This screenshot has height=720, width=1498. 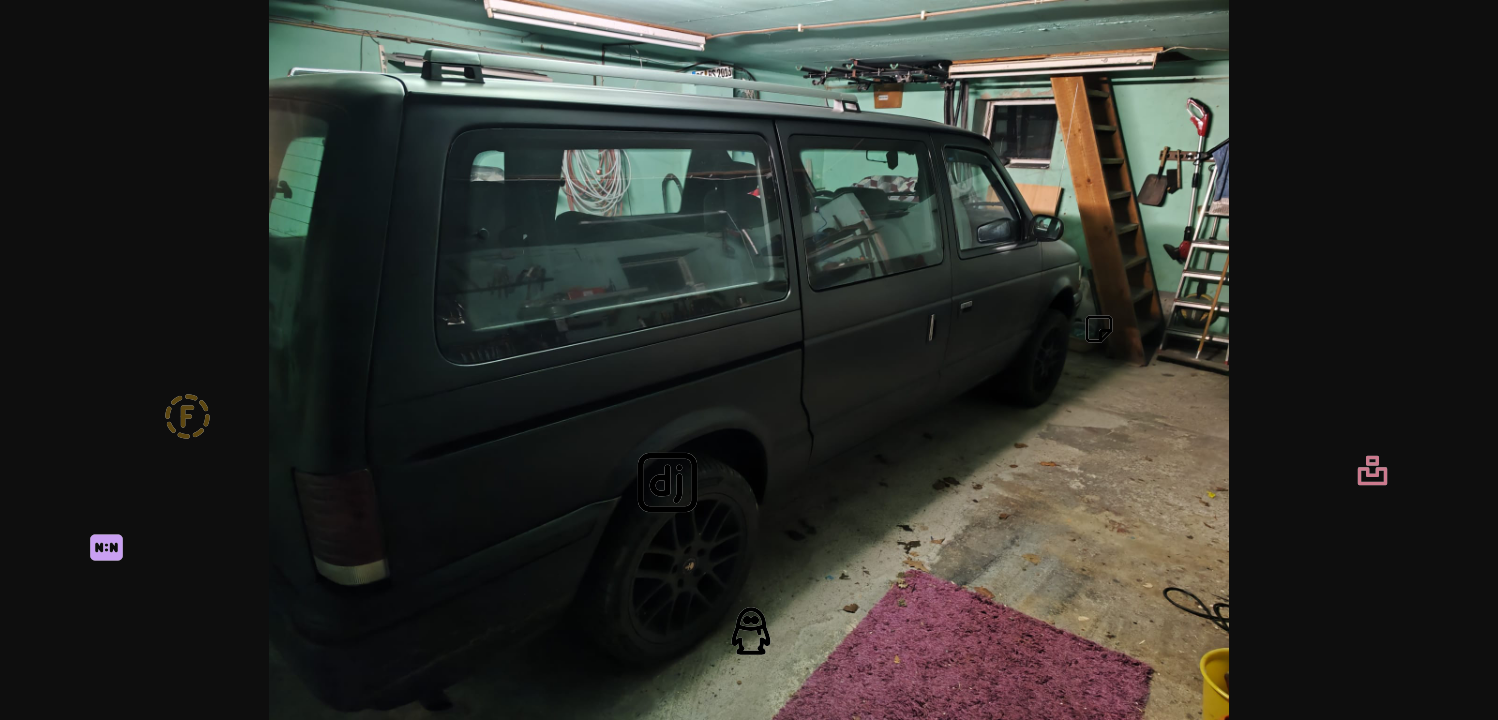 I want to click on indicates a many-to-many database relationship, so click(x=106, y=547).